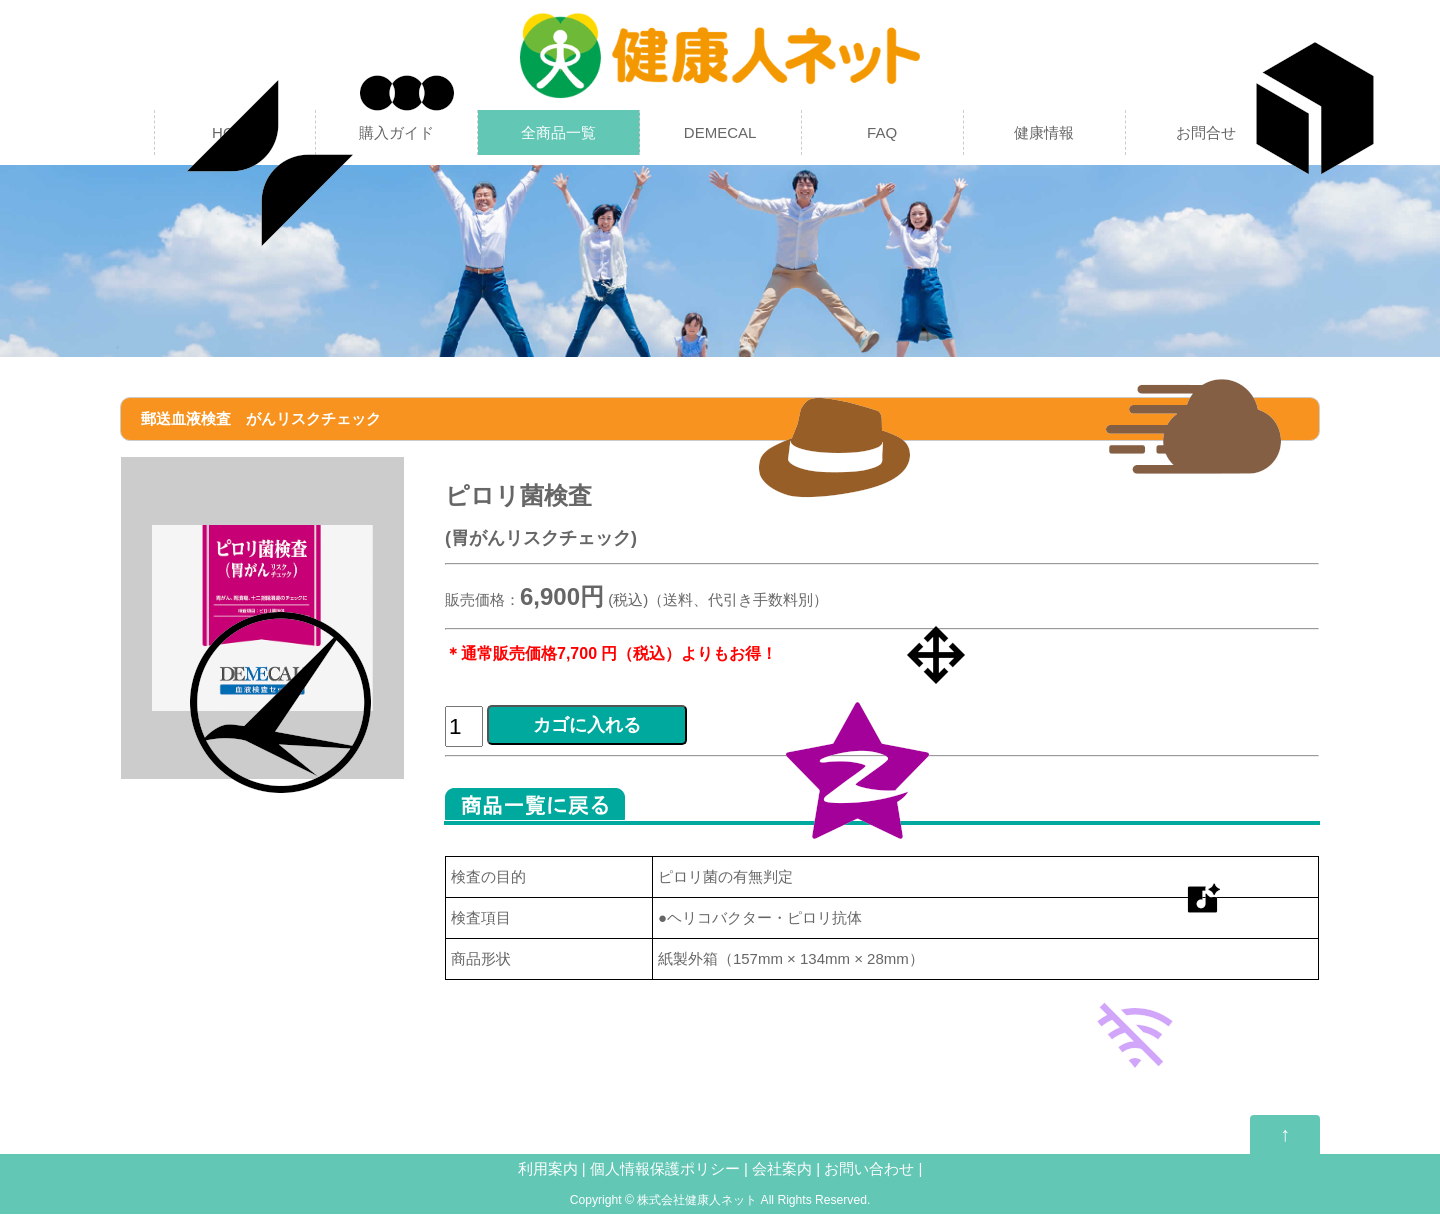 The height and width of the screenshot is (1215, 1440). Describe the element at coordinates (407, 93) in the screenshot. I see `open the Letterboxd app` at that location.